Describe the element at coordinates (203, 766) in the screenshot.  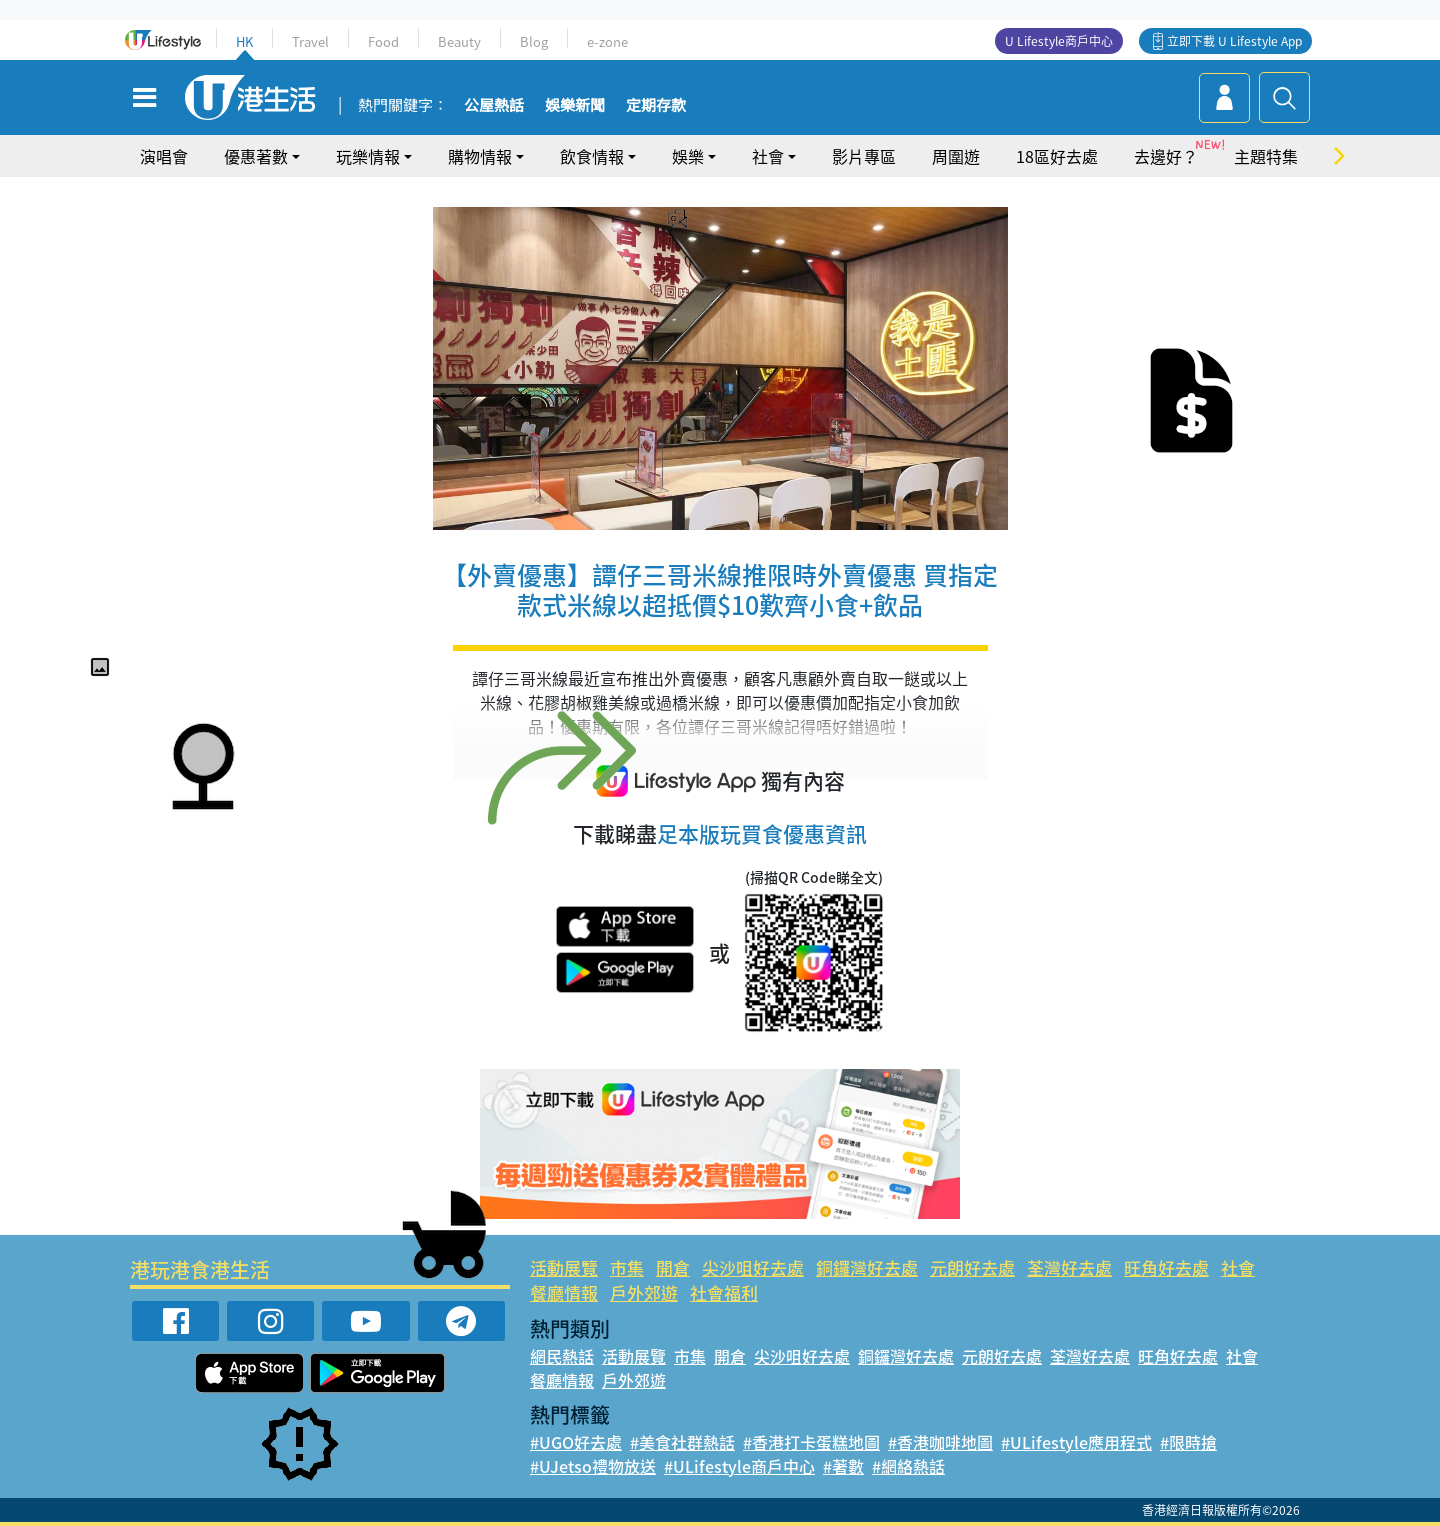
I see `view nature or outdoor photos` at that location.